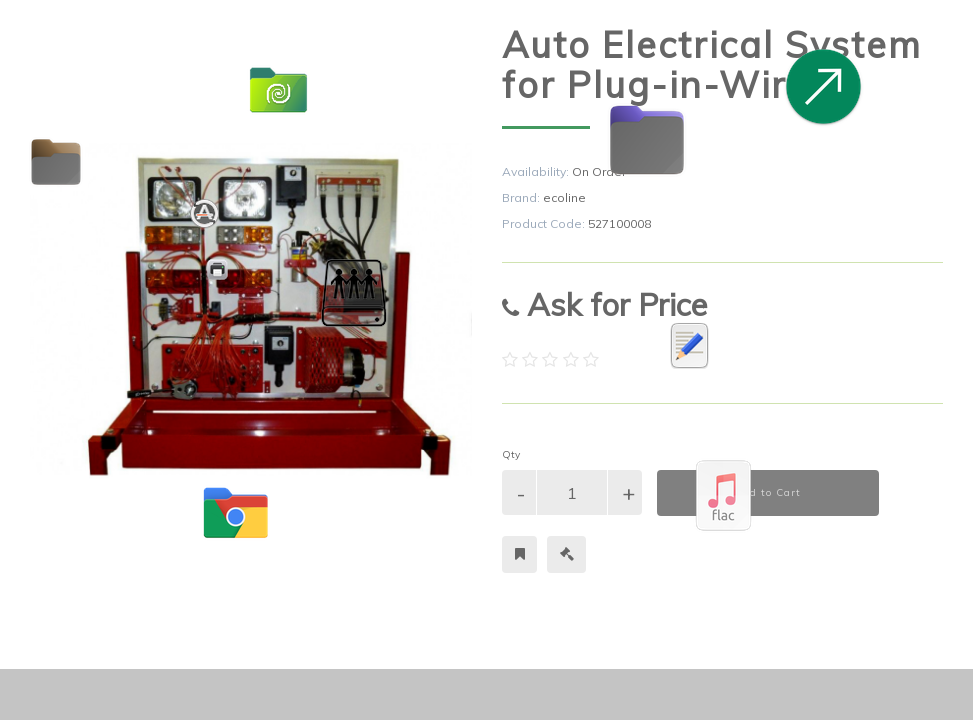  Describe the element at coordinates (689, 345) in the screenshot. I see `open the text editor app` at that location.